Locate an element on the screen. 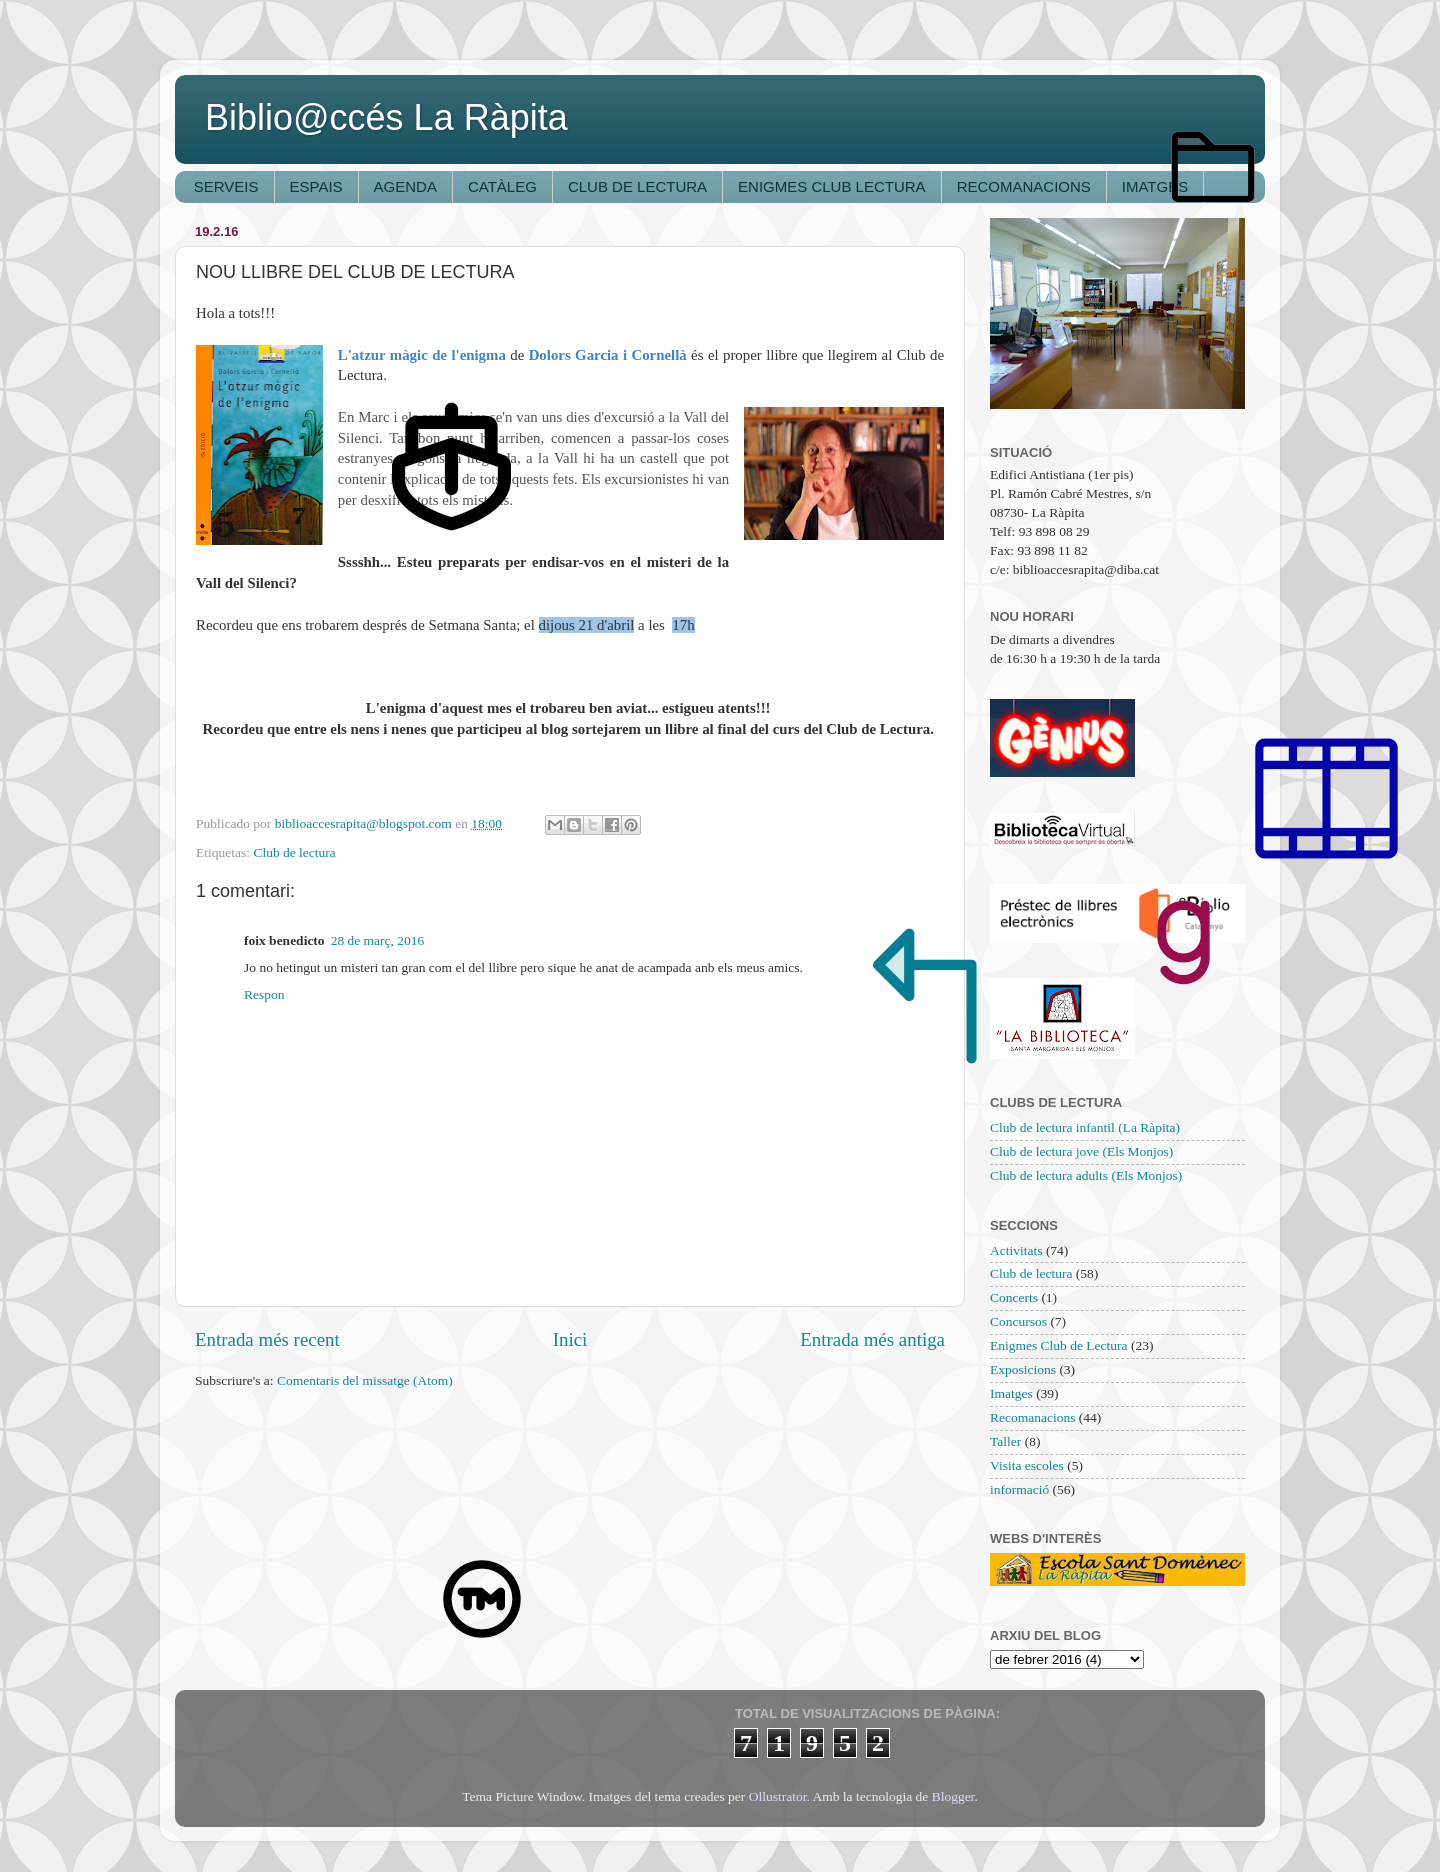  indicates trademarked content or branding is located at coordinates (482, 1599).